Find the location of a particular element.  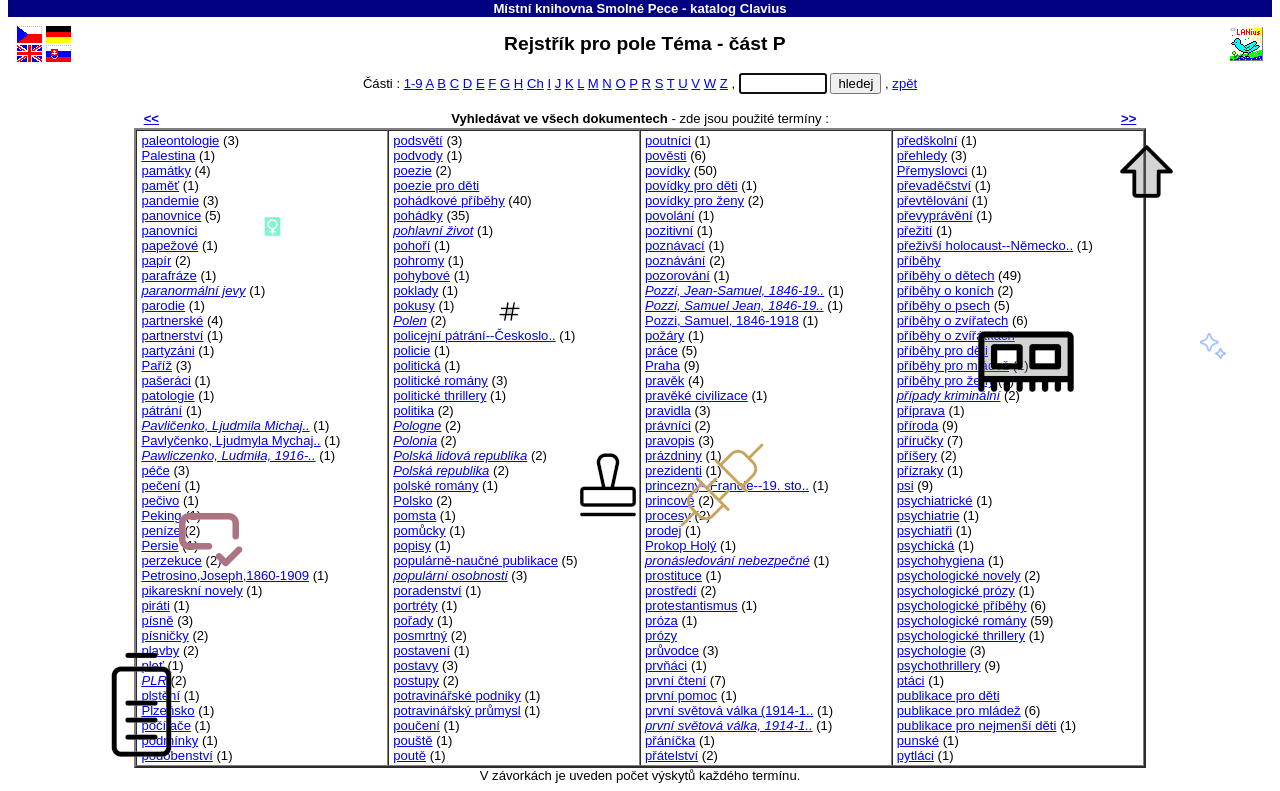

indicates high battery level is located at coordinates (141, 706).